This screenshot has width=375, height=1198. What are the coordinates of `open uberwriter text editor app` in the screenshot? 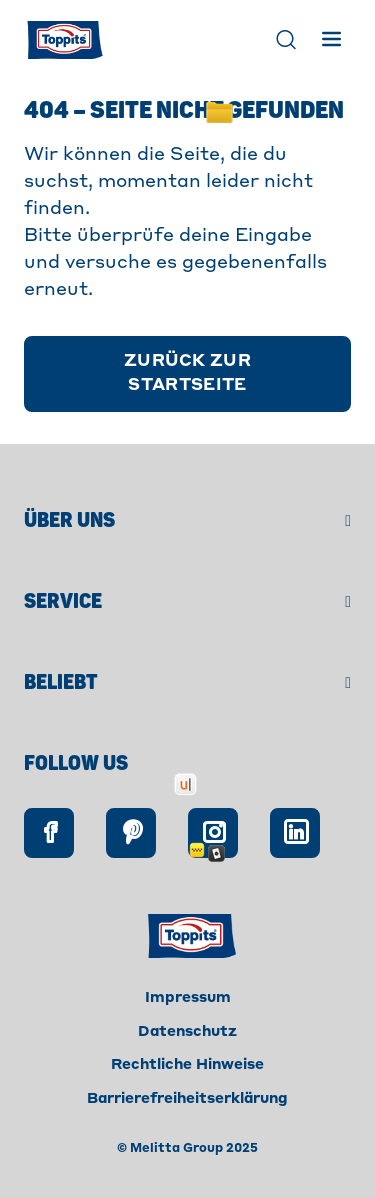 It's located at (185, 784).